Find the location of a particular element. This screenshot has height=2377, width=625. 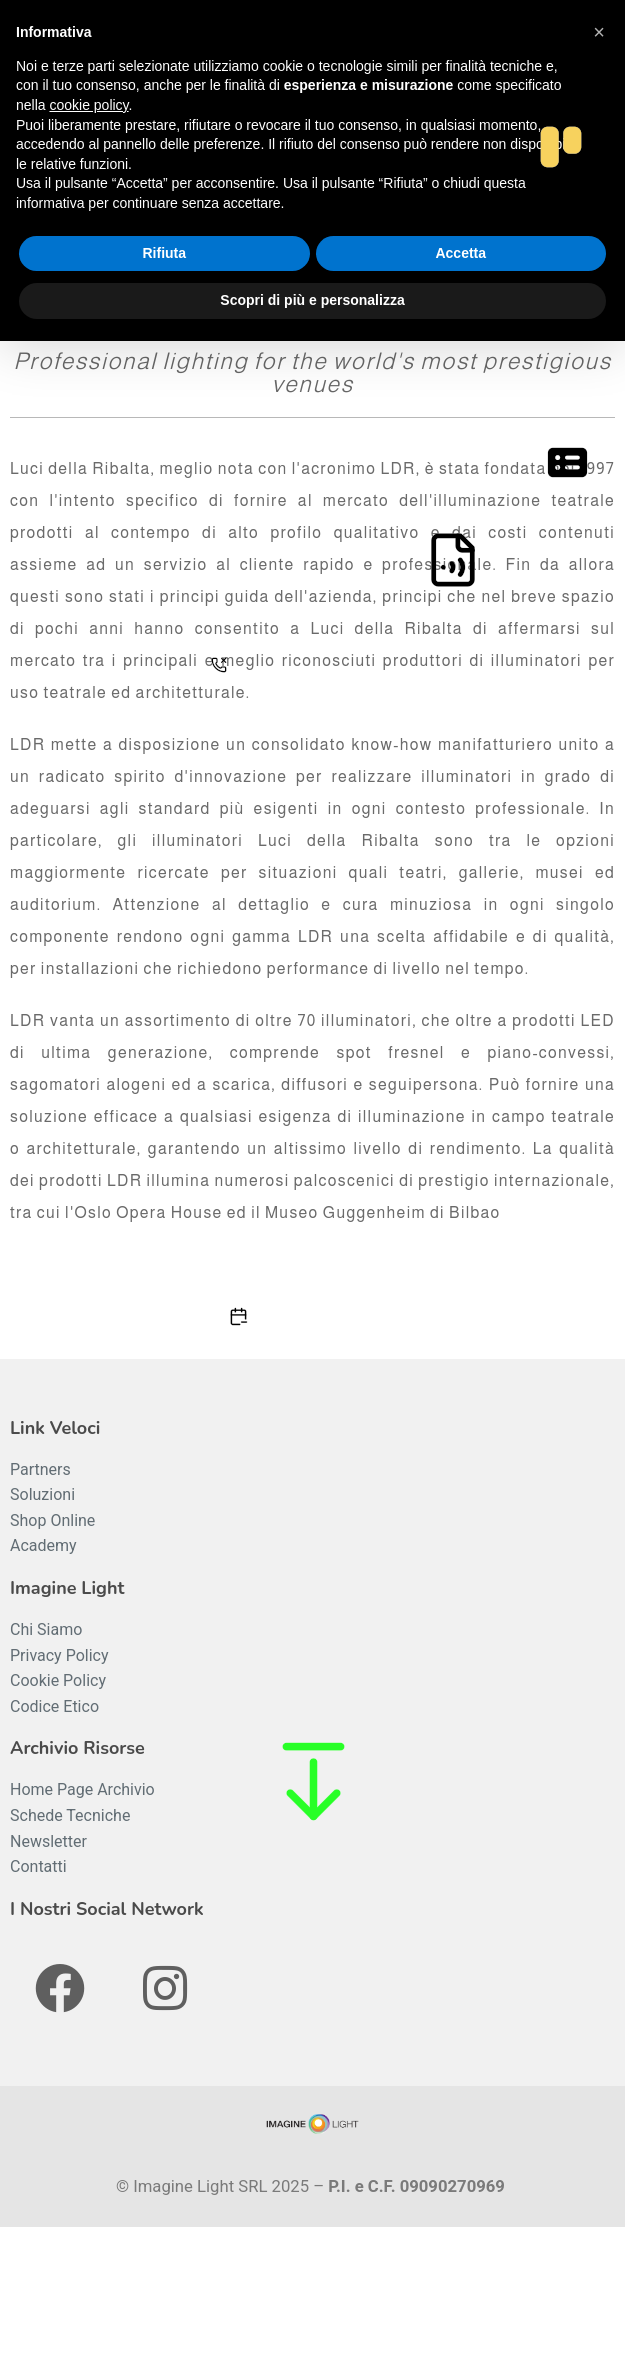

indicates a missed phone call is located at coordinates (219, 665).